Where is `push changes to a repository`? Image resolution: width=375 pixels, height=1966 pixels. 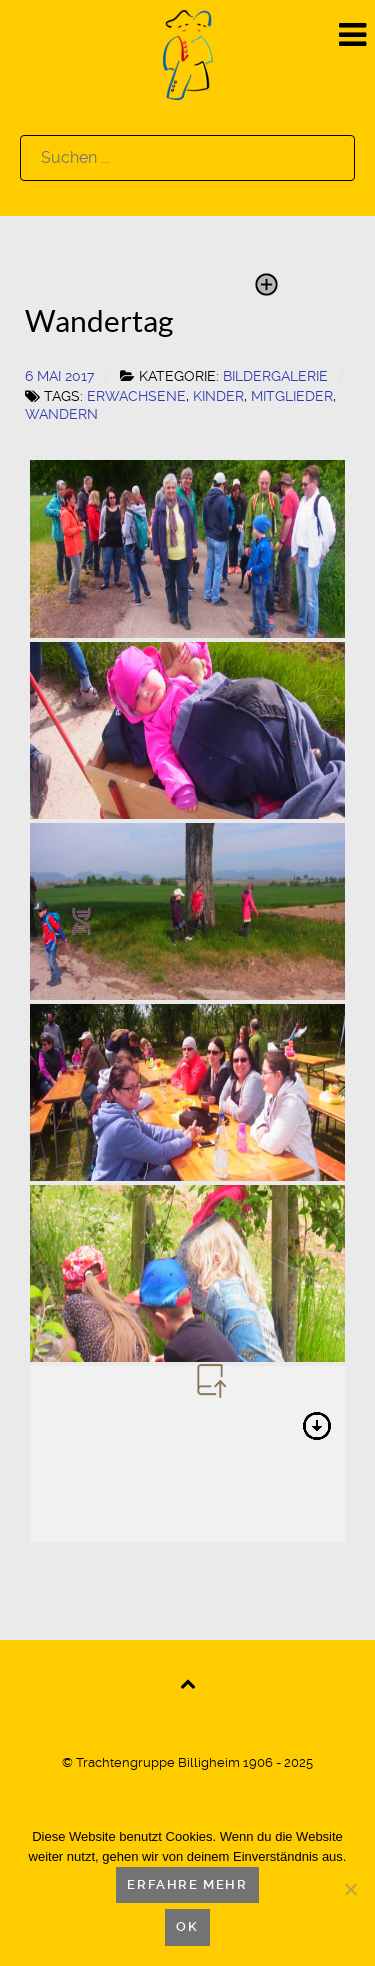 push changes to a repository is located at coordinates (210, 1381).